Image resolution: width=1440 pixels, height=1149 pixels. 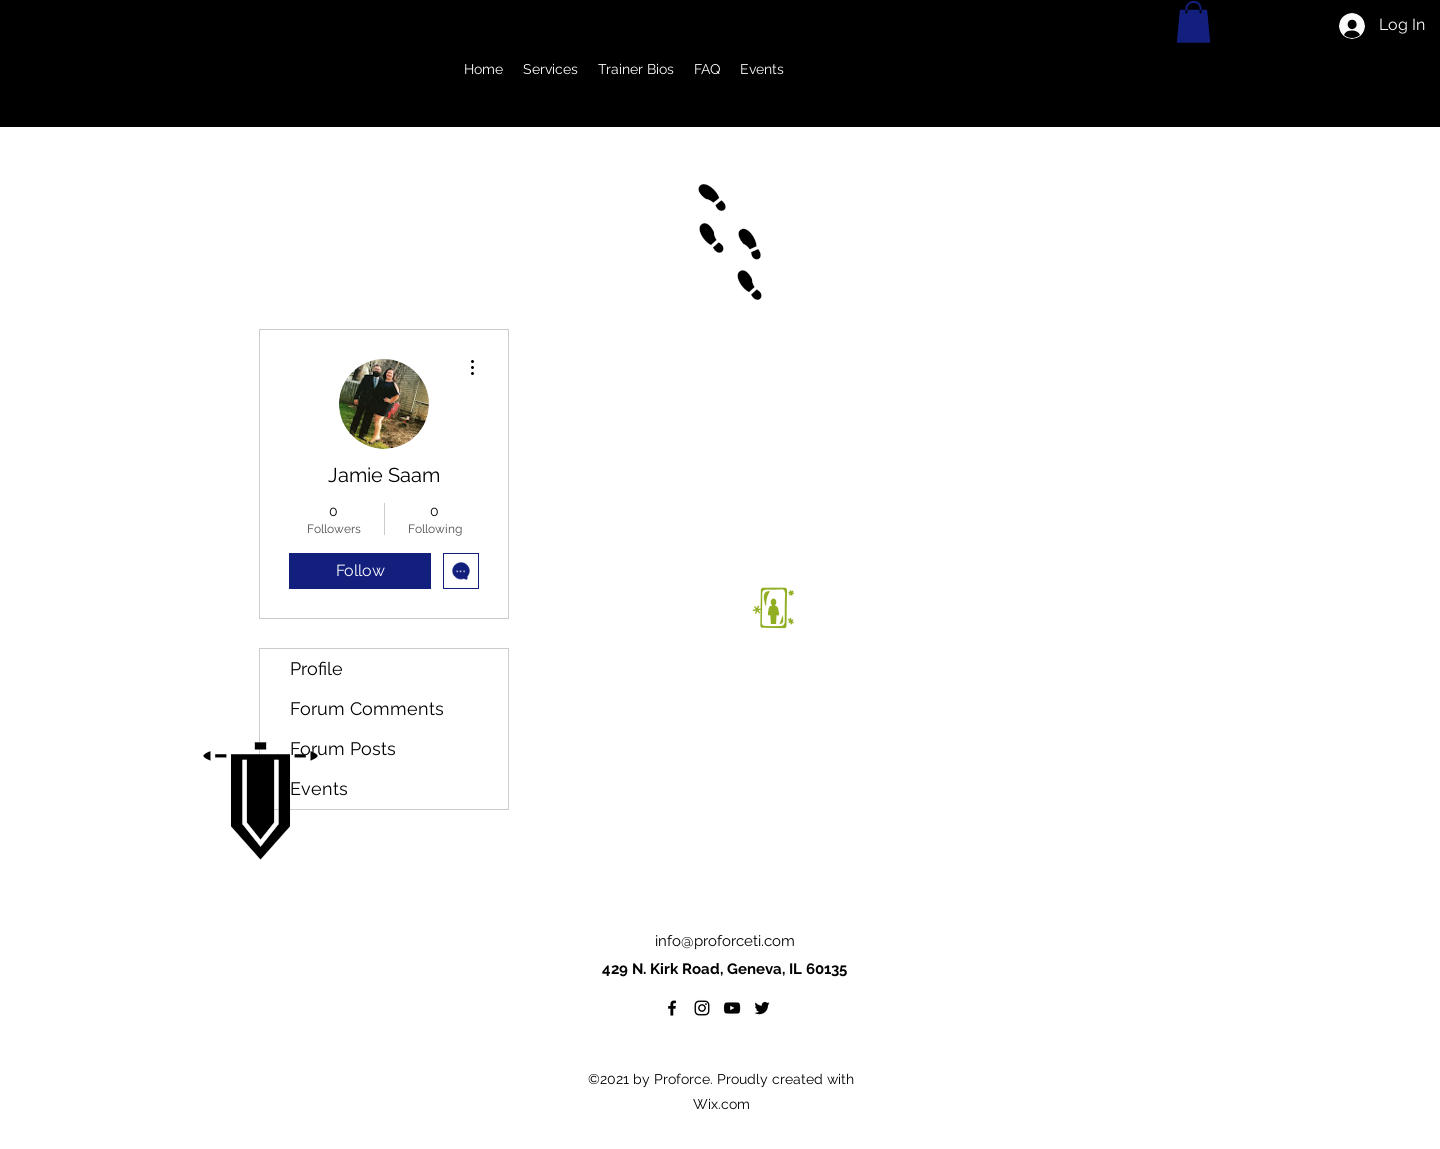 I want to click on adjust banner width or resize vertical flag element, so click(x=260, y=799).